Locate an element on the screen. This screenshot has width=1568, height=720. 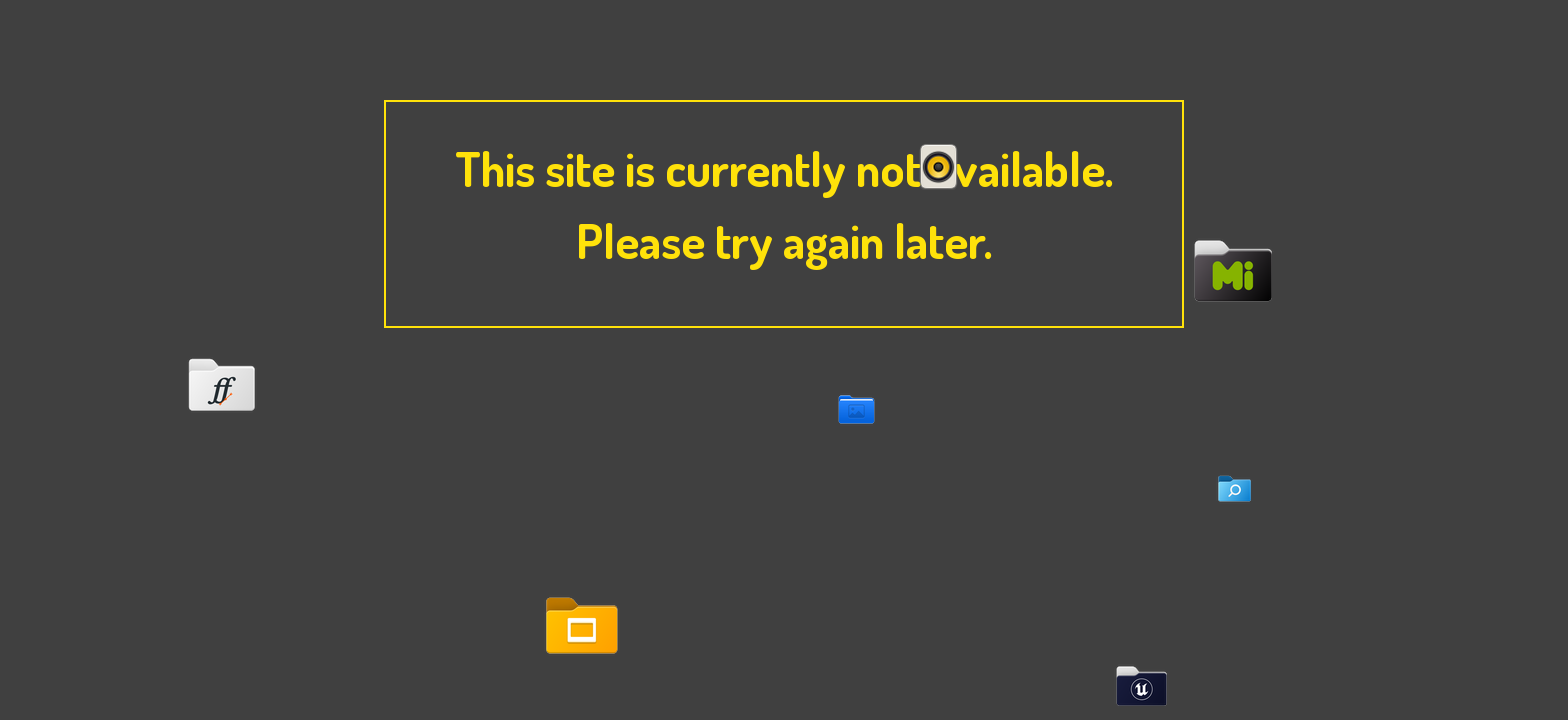
open your images folder is located at coordinates (856, 409).